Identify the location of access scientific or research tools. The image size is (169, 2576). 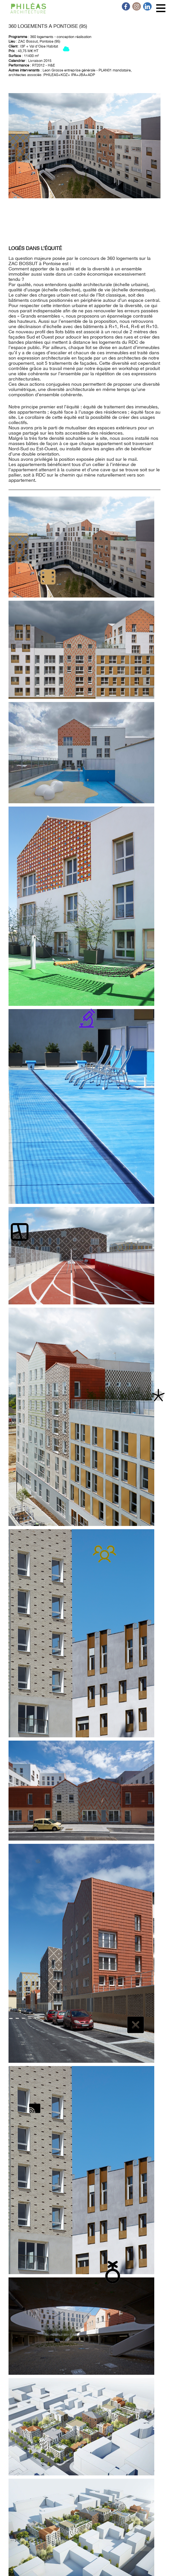
(86, 1018).